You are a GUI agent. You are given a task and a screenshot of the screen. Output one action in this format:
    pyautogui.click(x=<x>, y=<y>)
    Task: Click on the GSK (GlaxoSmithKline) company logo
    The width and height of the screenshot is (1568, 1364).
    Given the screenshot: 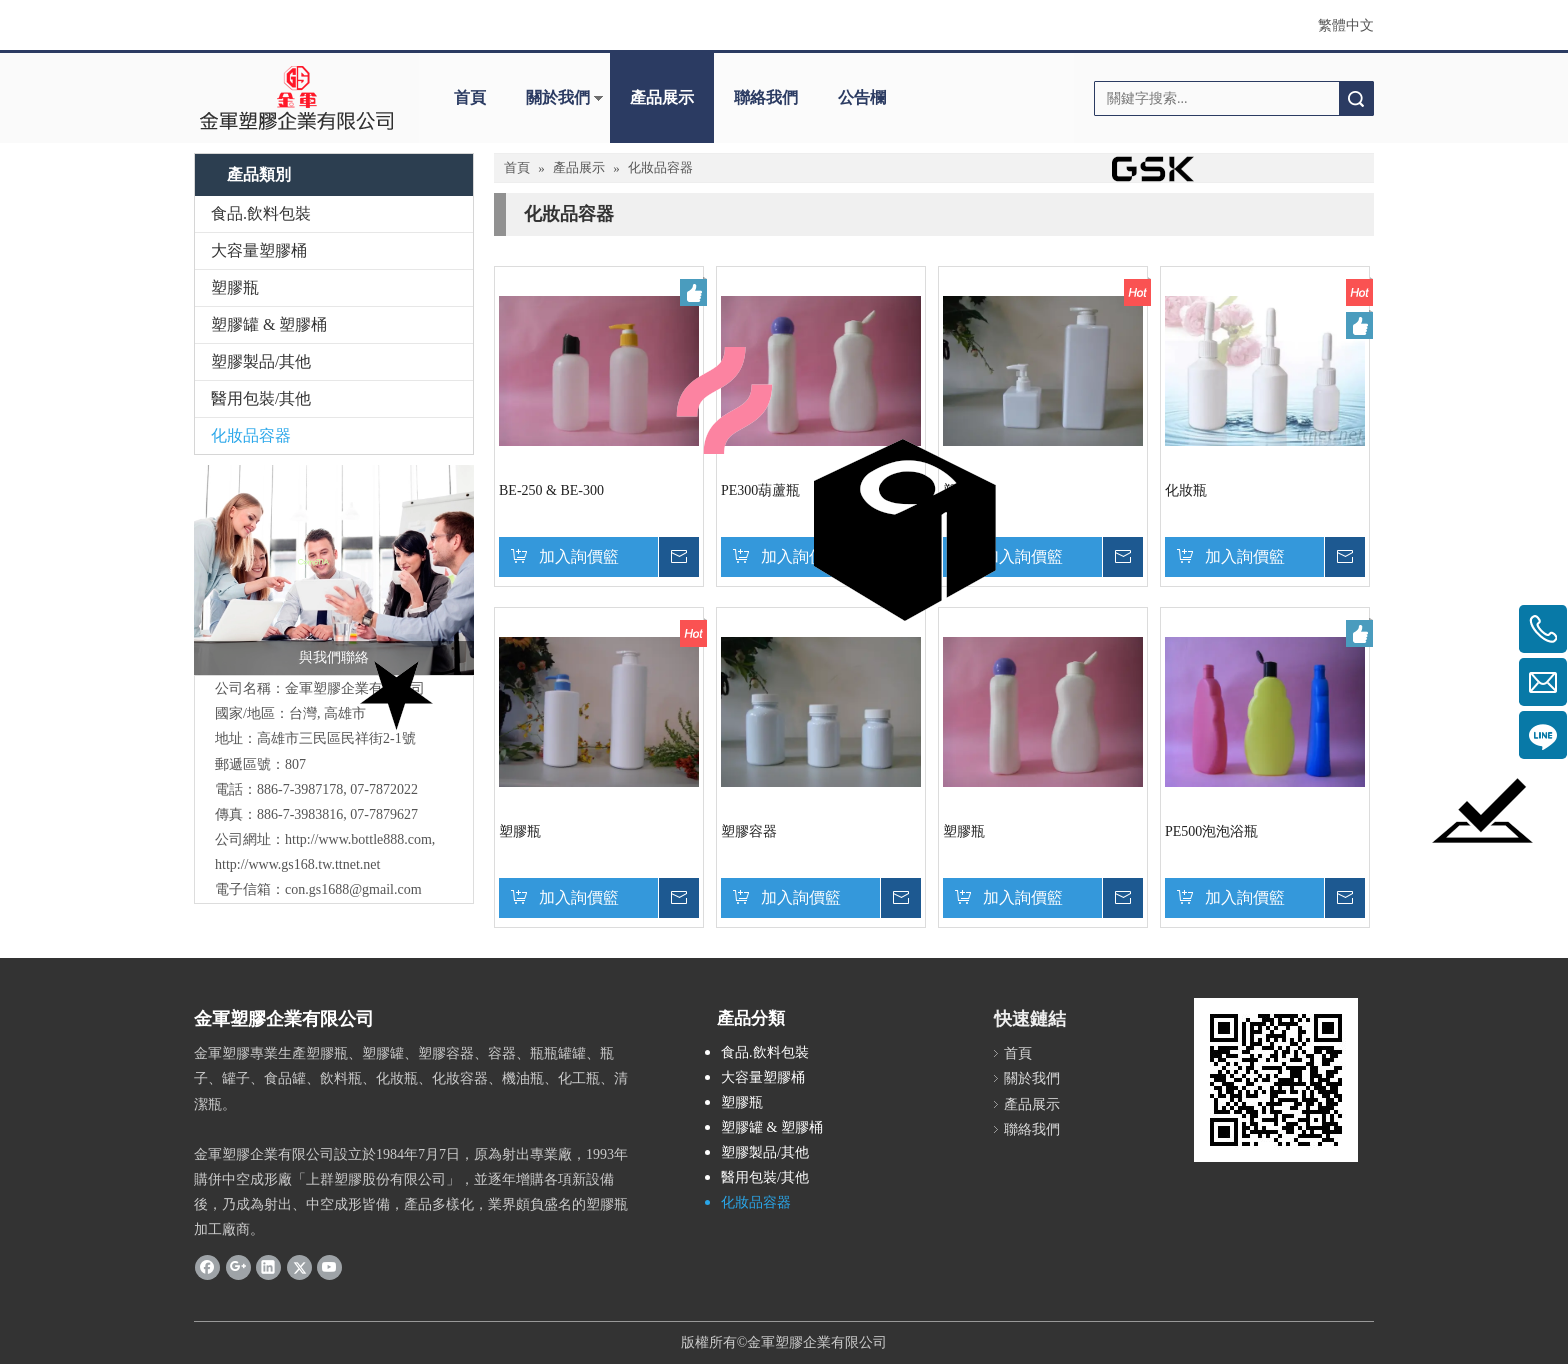 What is the action you would take?
    pyautogui.click(x=1153, y=169)
    